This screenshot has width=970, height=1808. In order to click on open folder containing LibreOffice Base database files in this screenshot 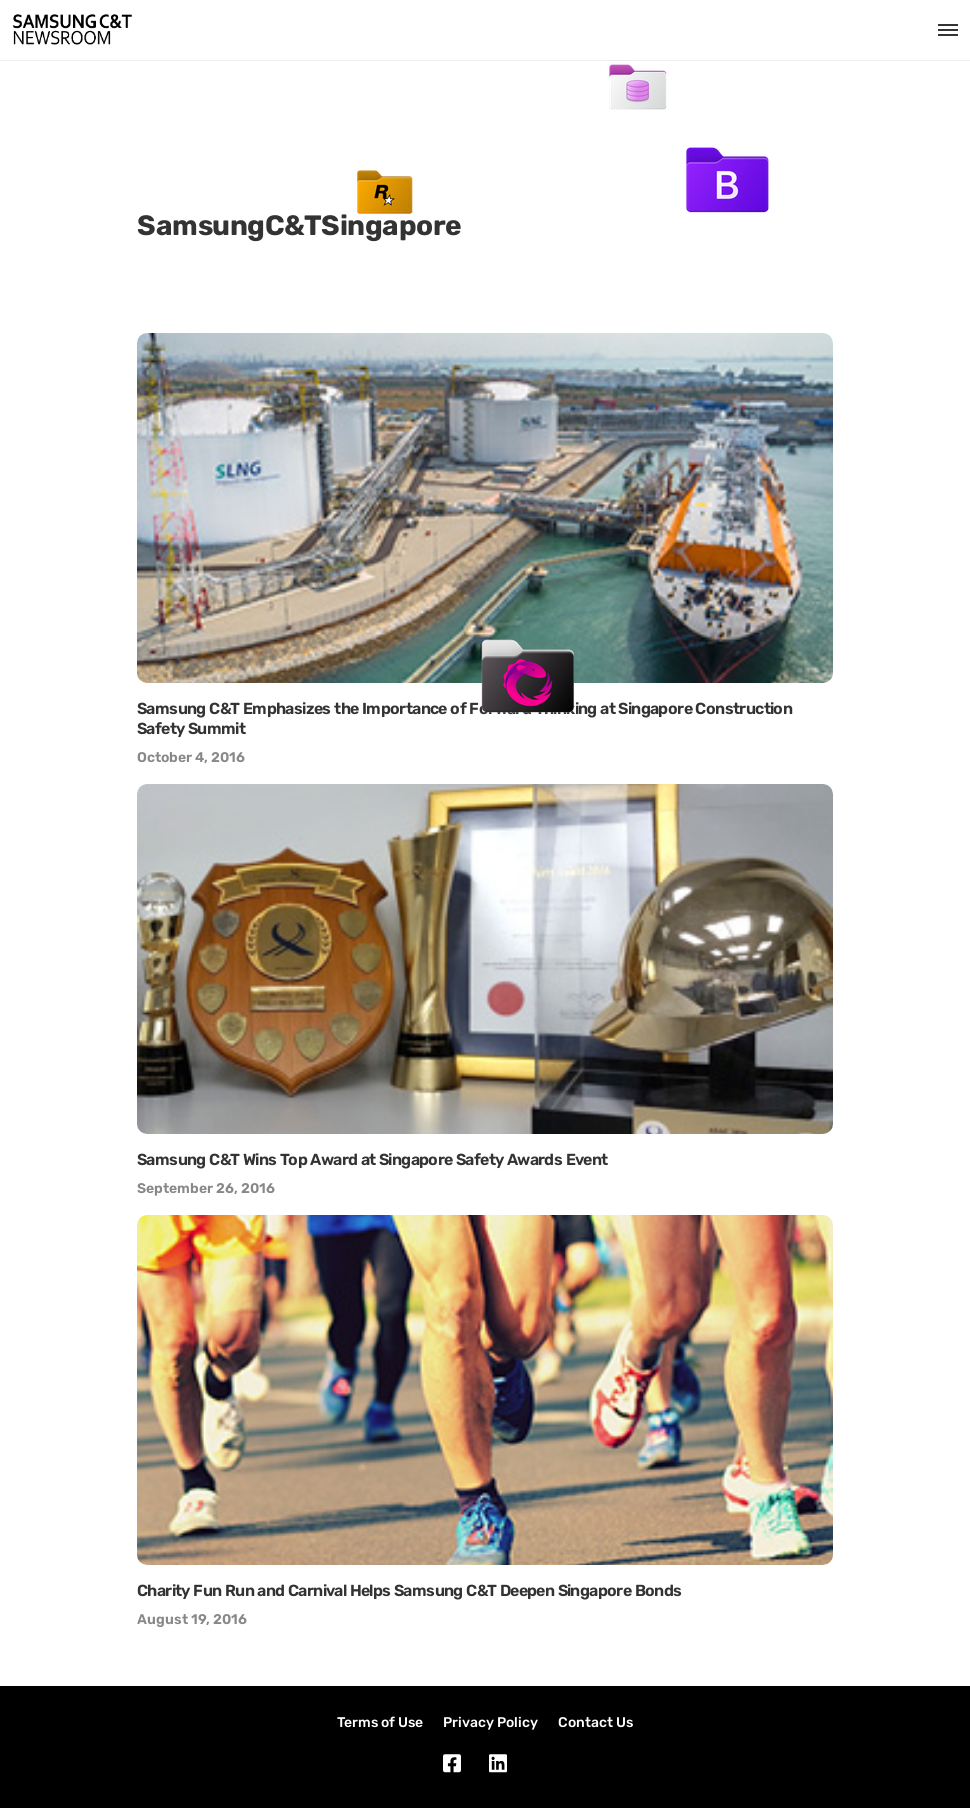, I will do `click(637, 88)`.